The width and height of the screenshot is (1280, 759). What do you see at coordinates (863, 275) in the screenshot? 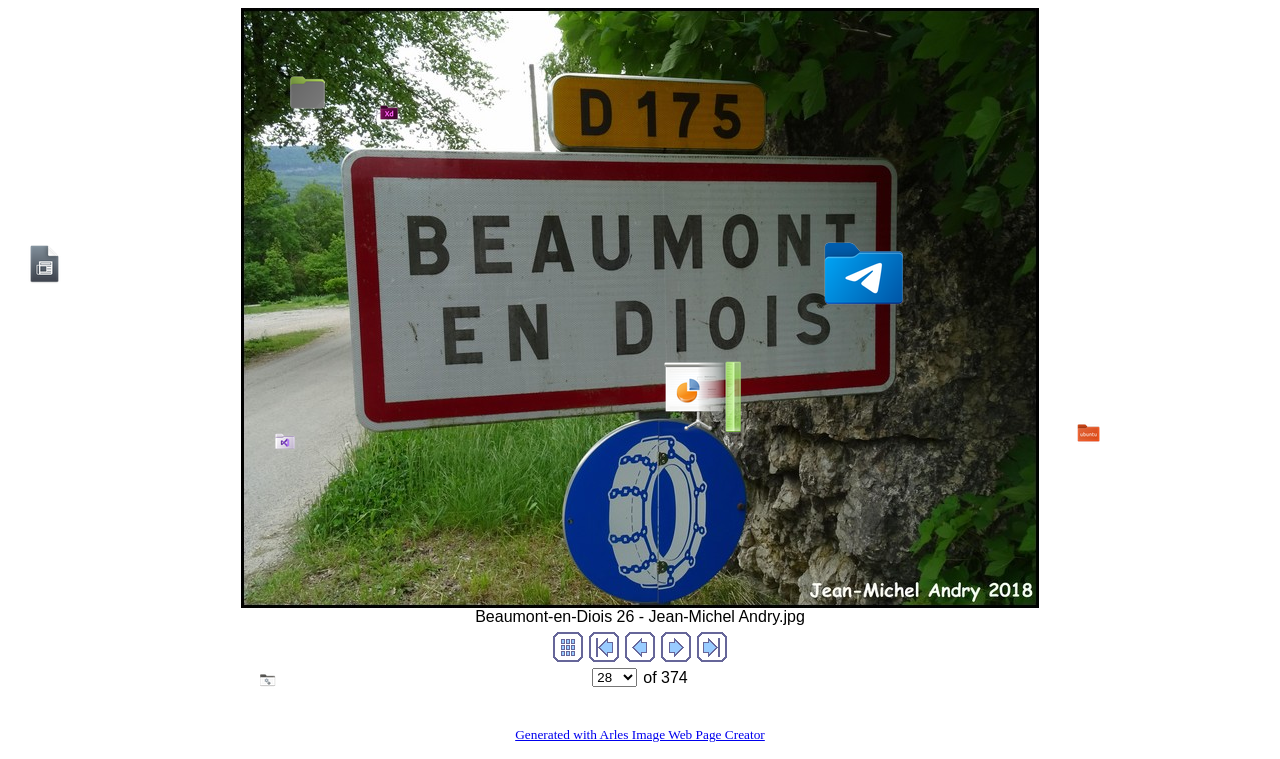
I see `open folder containing Telegram files` at bounding box center [863, 275].